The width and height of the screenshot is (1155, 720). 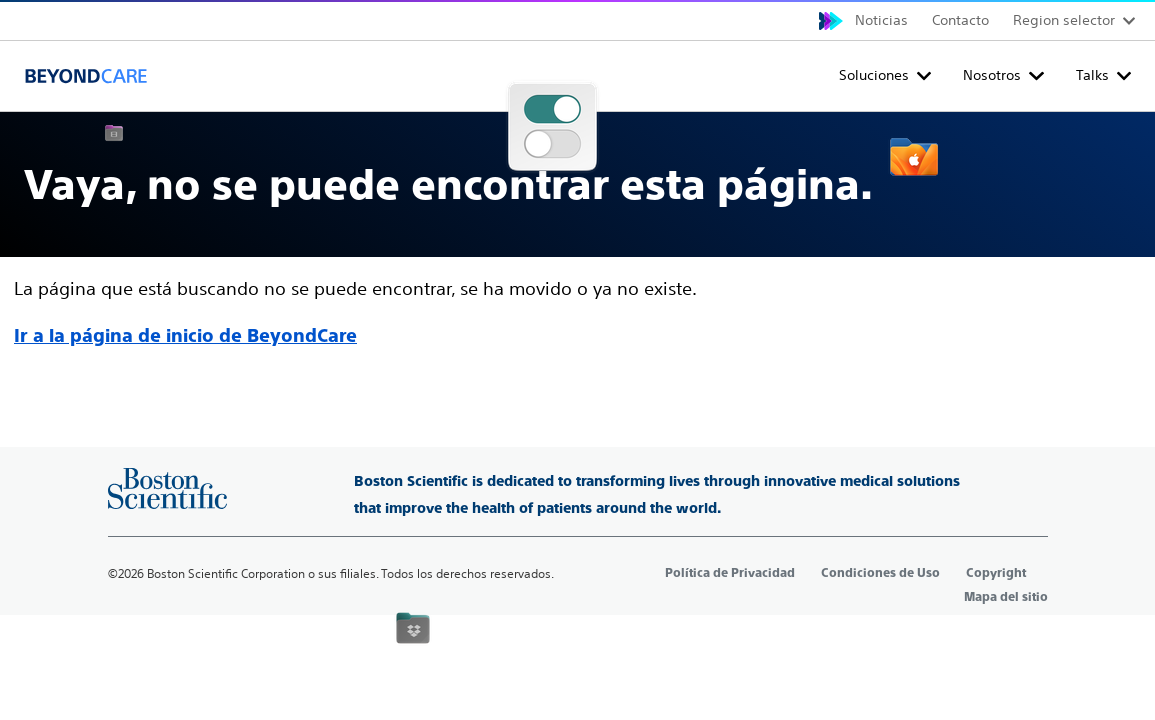 What do you see at coordinates (114, 133) in the screenshot?
I see `open your videos folder` at bounding box center [114, 133].